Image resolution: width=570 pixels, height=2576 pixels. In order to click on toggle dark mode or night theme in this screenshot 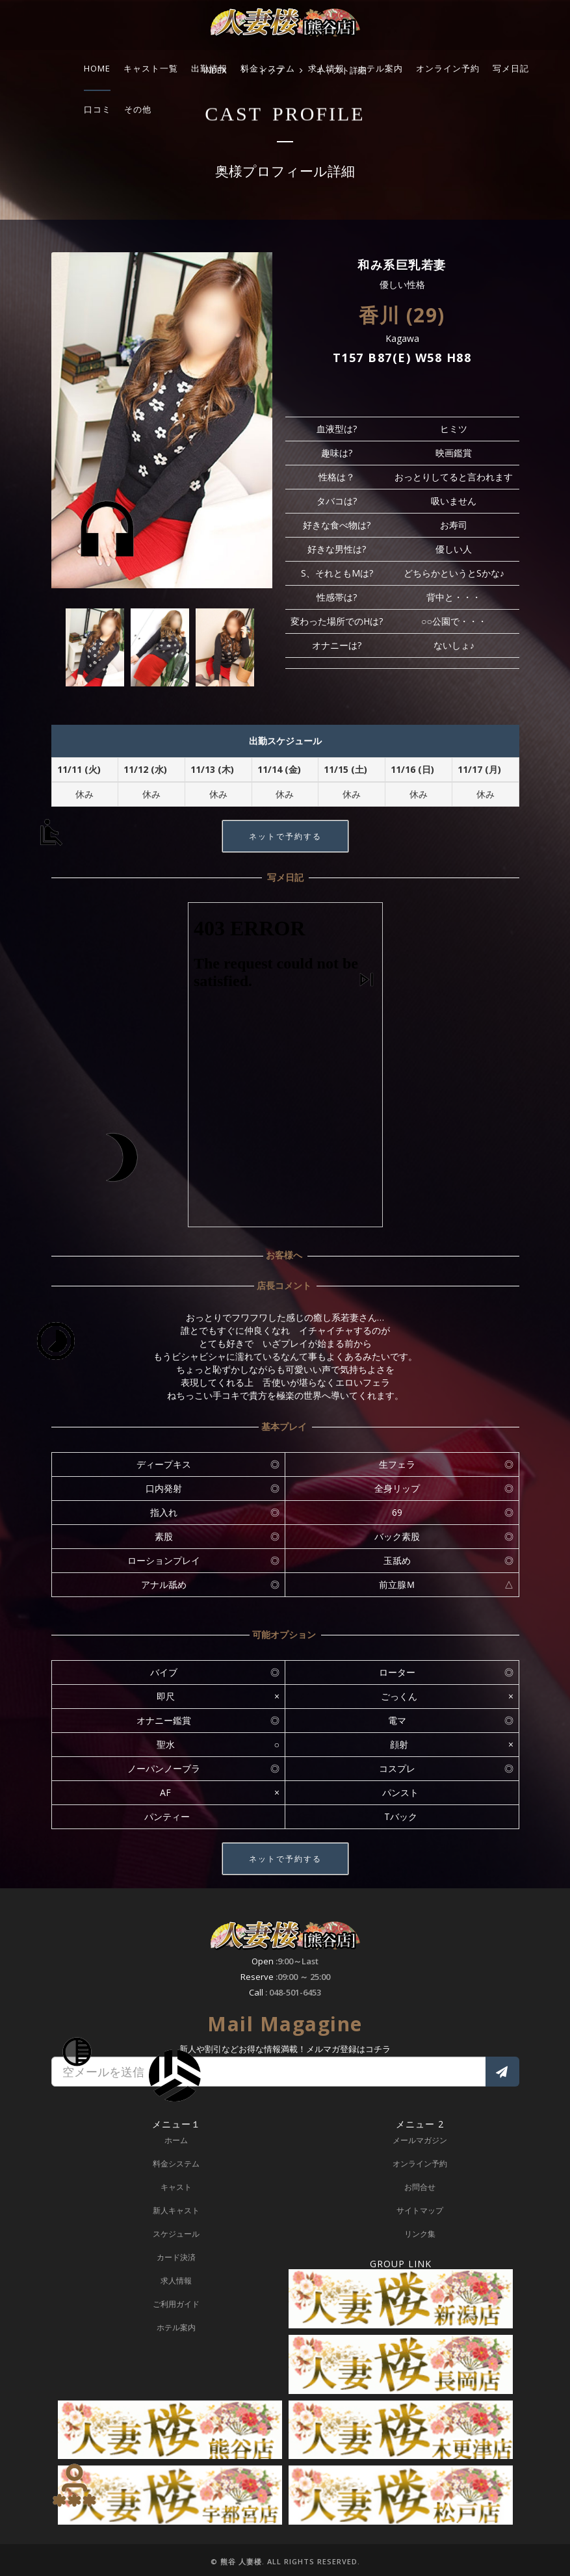, I will do `click(120, 1157)`.